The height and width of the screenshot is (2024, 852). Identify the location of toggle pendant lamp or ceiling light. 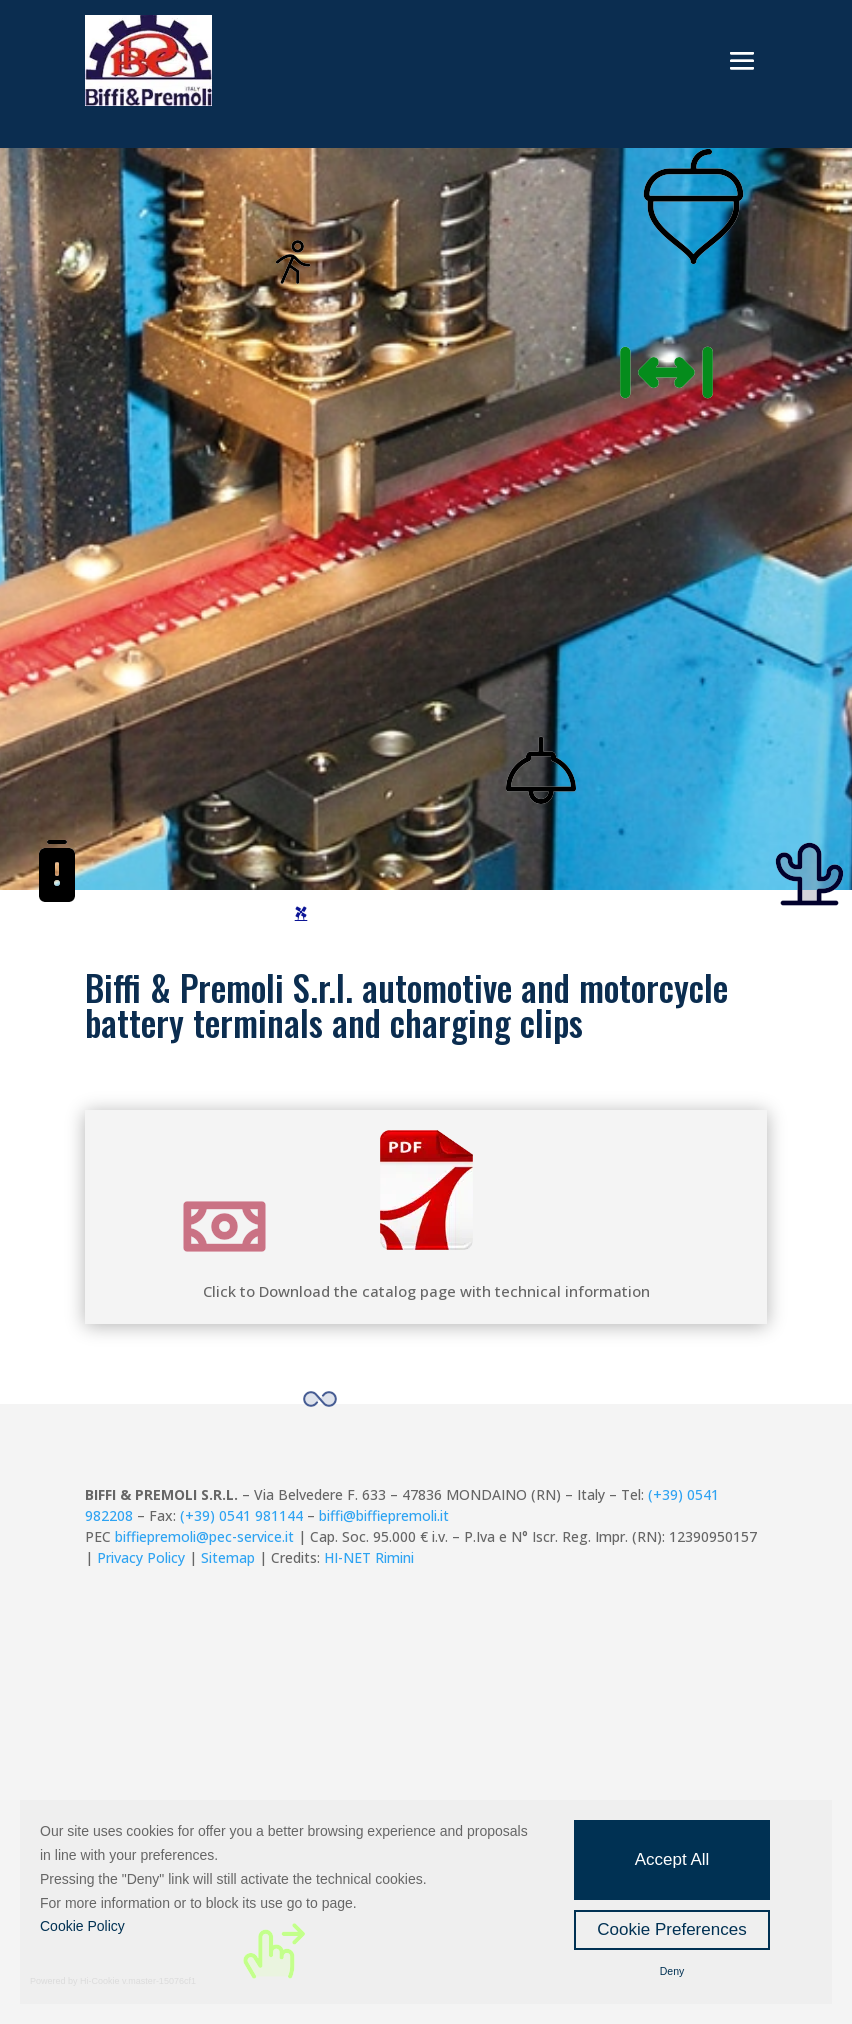
(541, 774).